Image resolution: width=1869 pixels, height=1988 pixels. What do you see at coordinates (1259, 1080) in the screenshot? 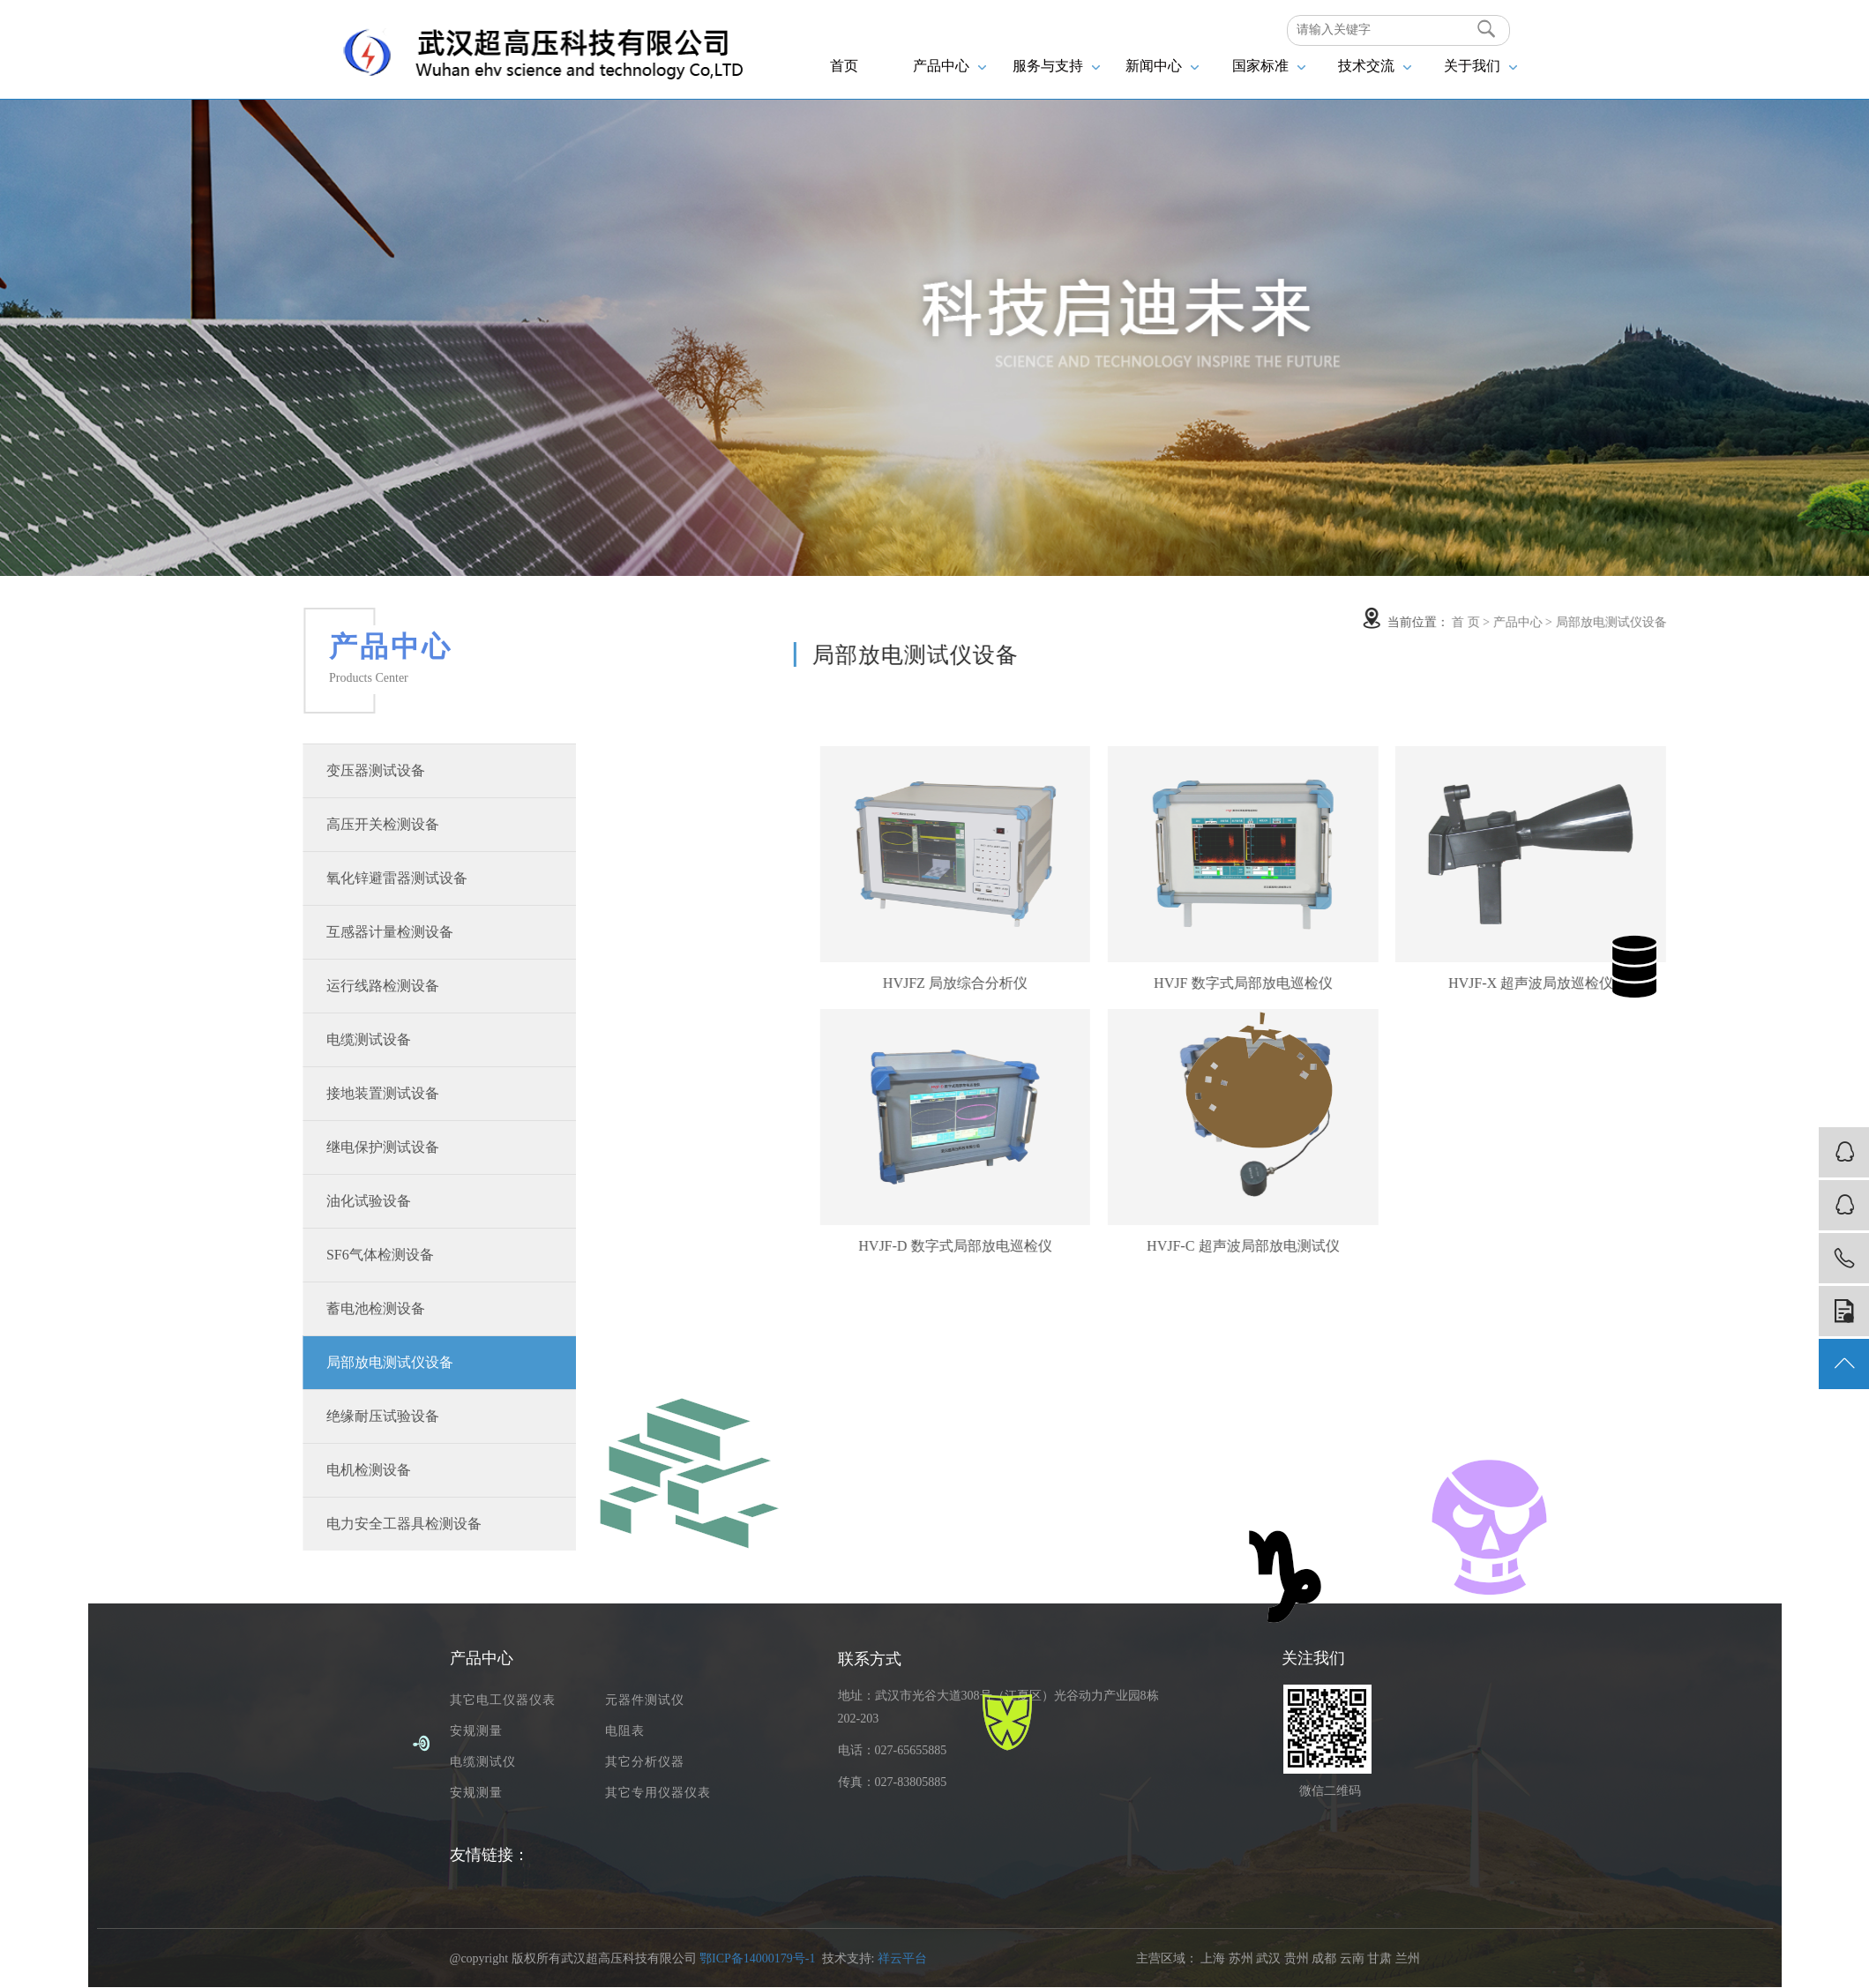
I see `select tangerine or citrus fruit item` at bounding box center [1259, 1080].